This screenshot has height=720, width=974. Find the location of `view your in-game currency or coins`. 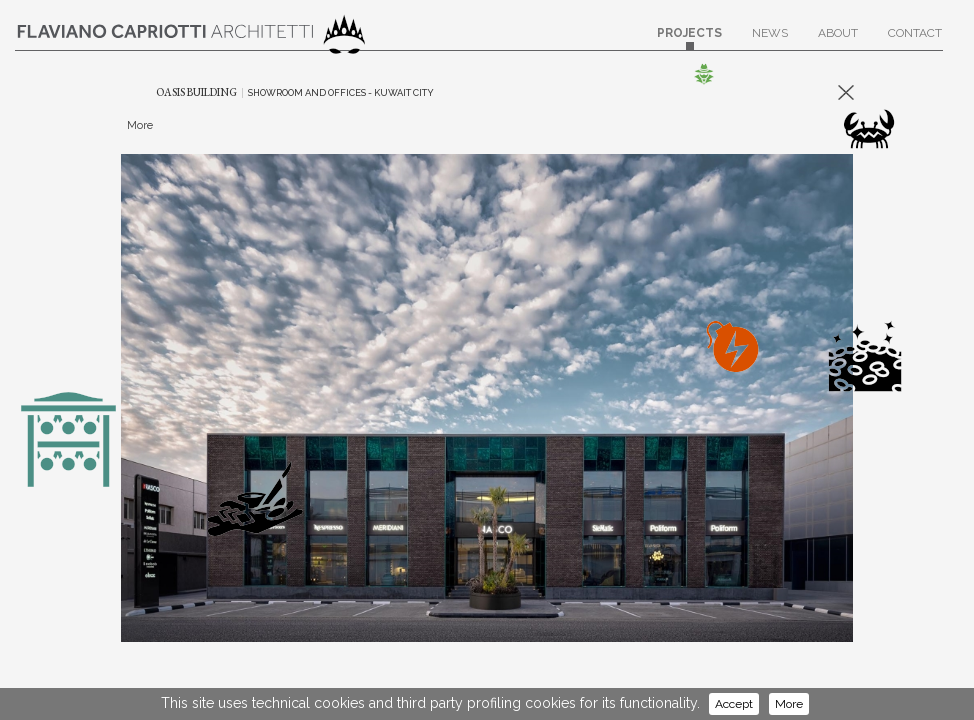

view your in-game currency or coins is located at coordinates (865, 356).